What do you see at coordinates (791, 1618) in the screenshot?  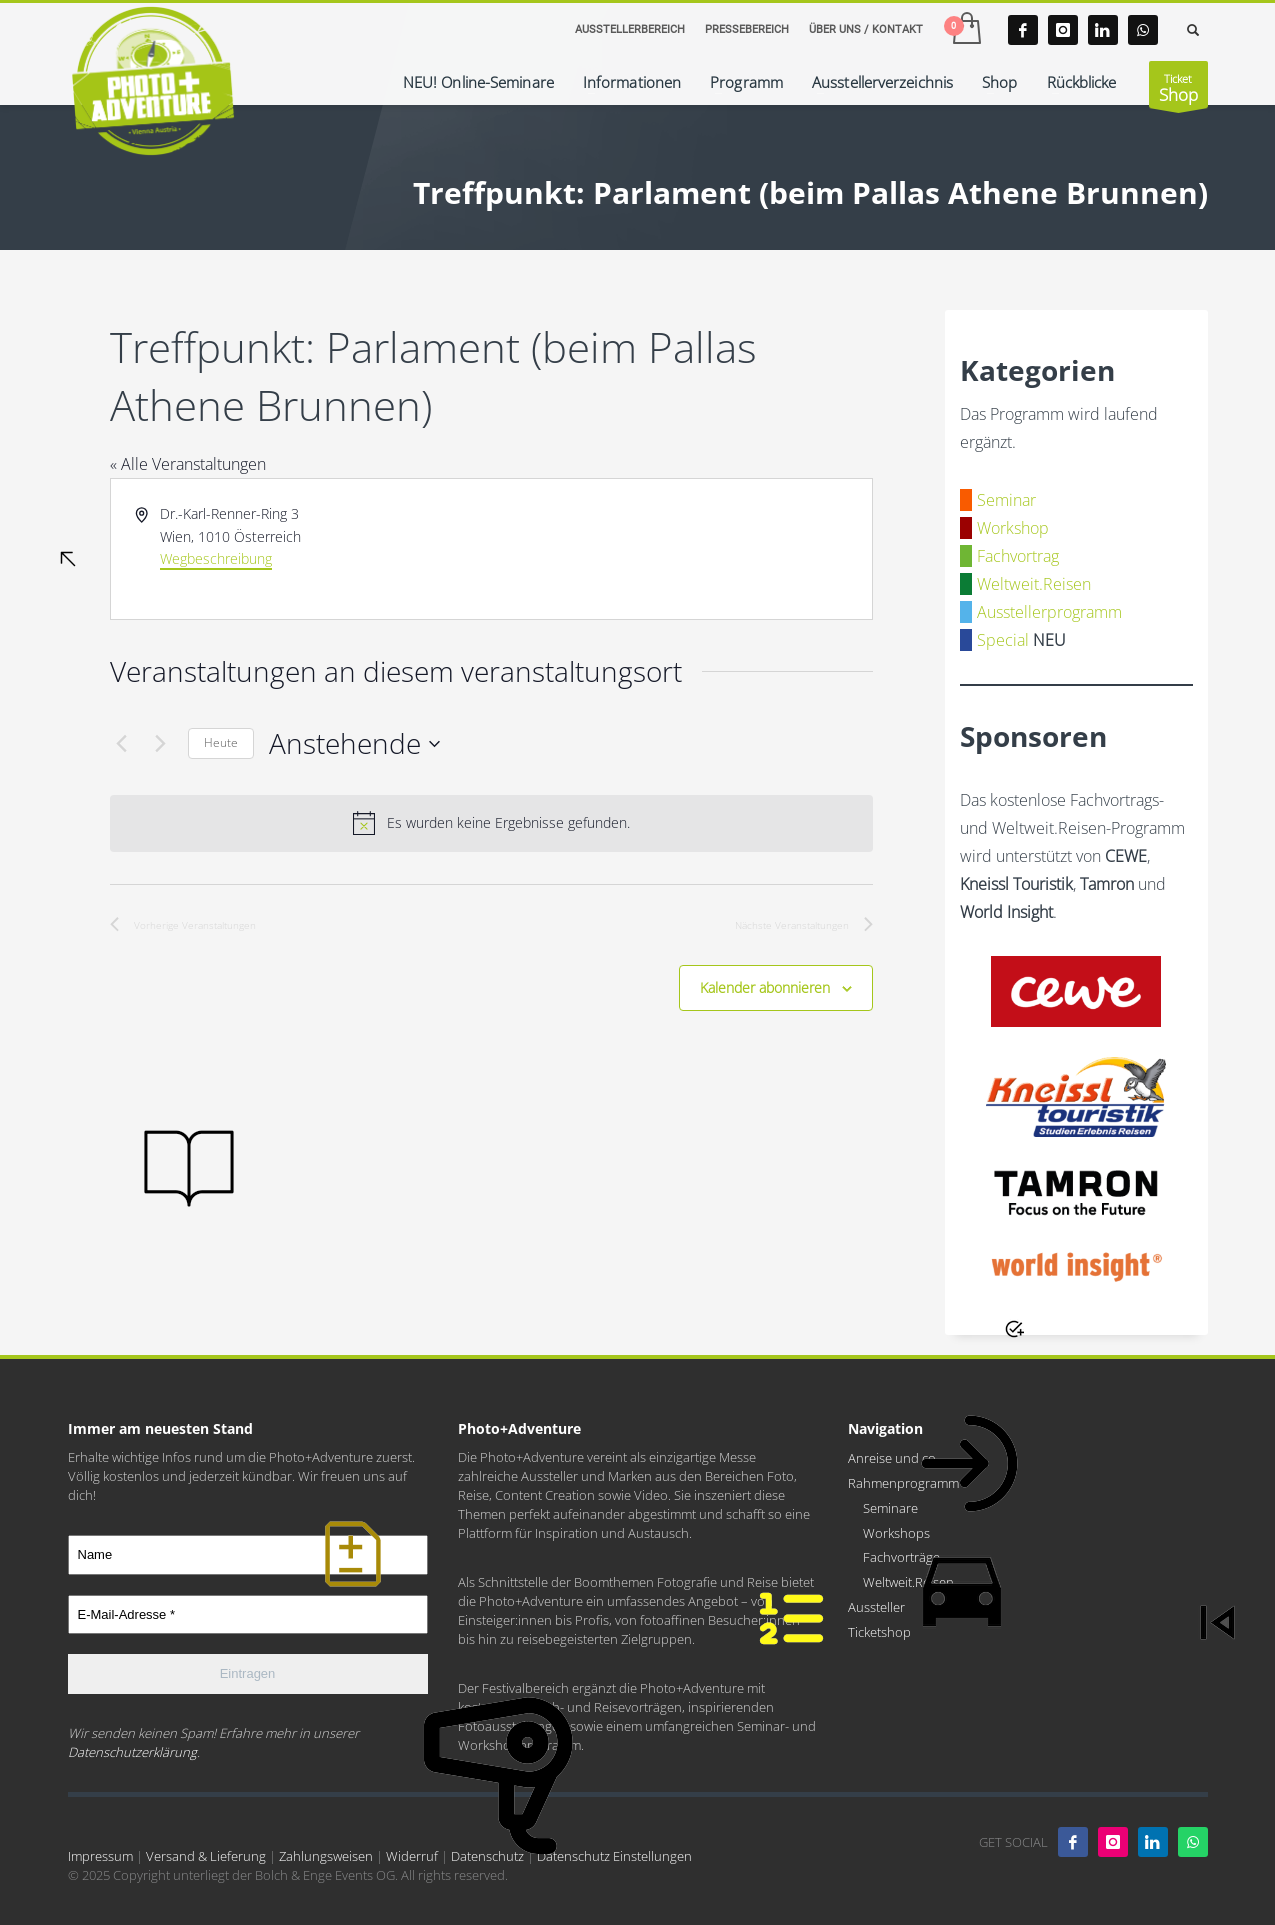 I see `create a numbered list` at bounding box center [791, 1618].